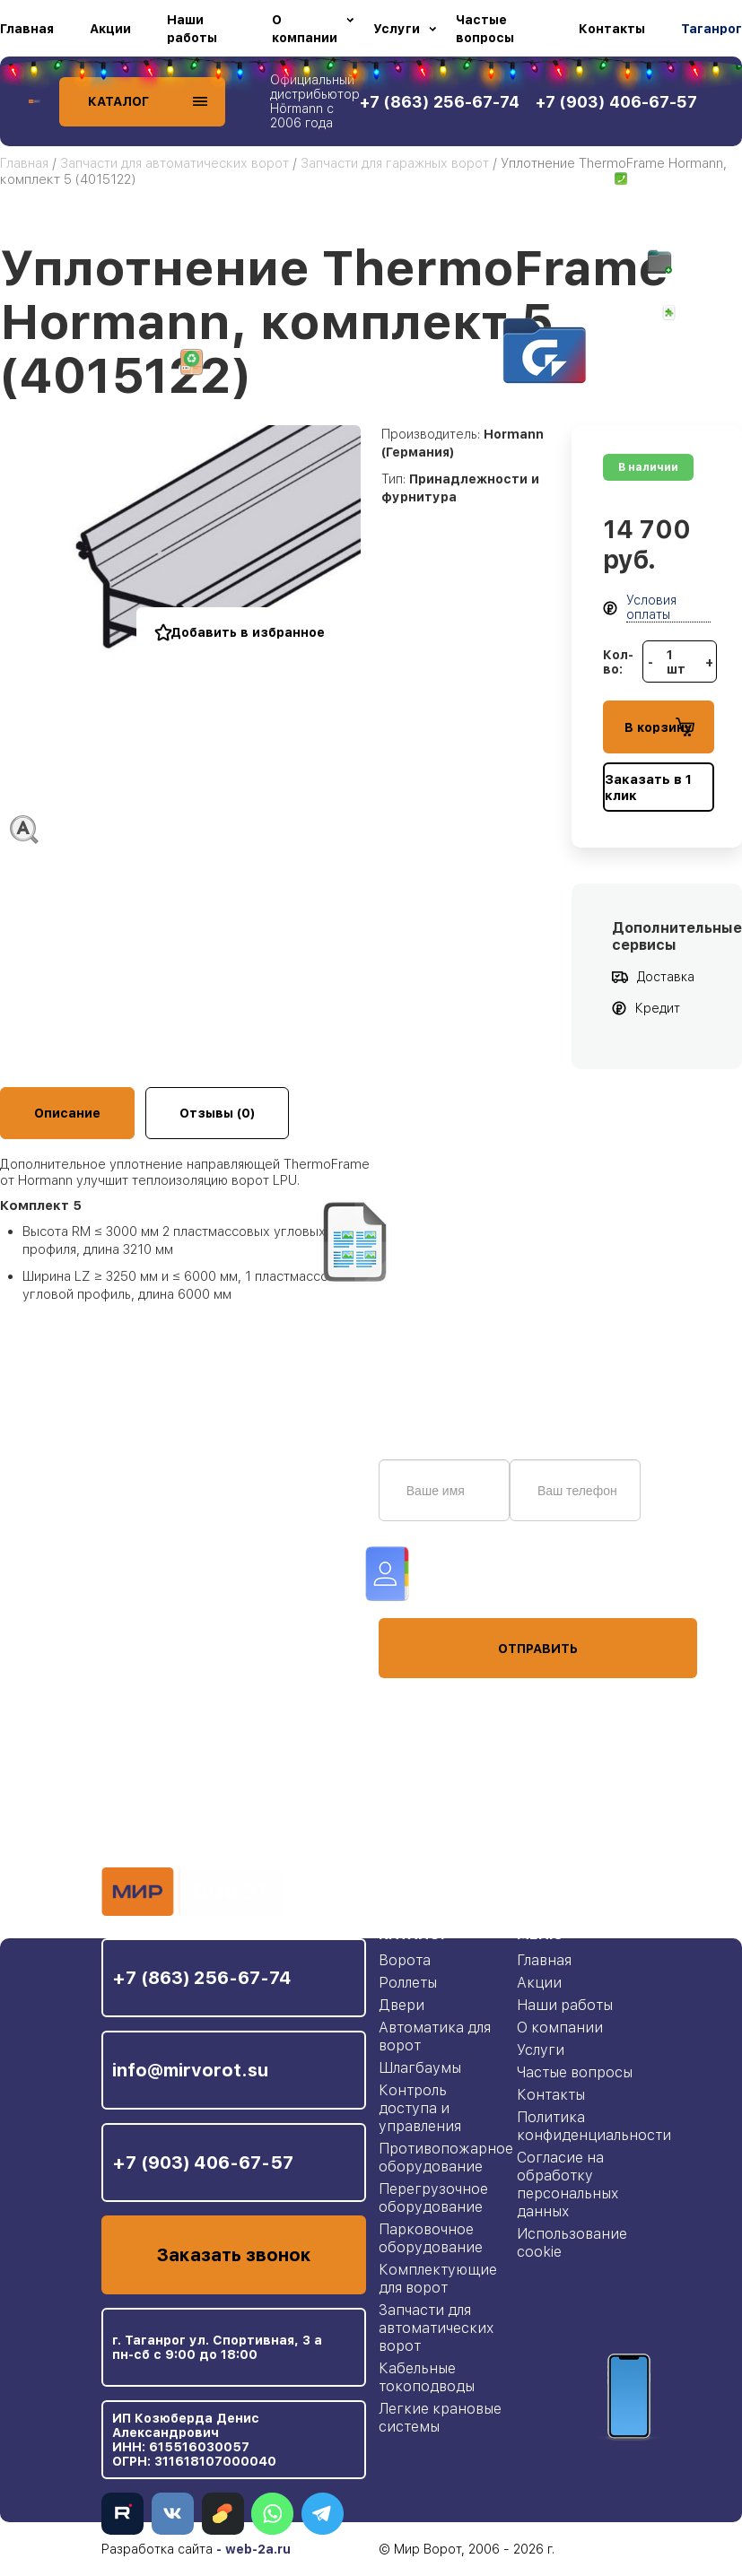 This screenshot has width=742, height=2576. Describe the element at coordinates (191, 361) in the screenshot. I see `system is cleaning up unused packages` at that location.